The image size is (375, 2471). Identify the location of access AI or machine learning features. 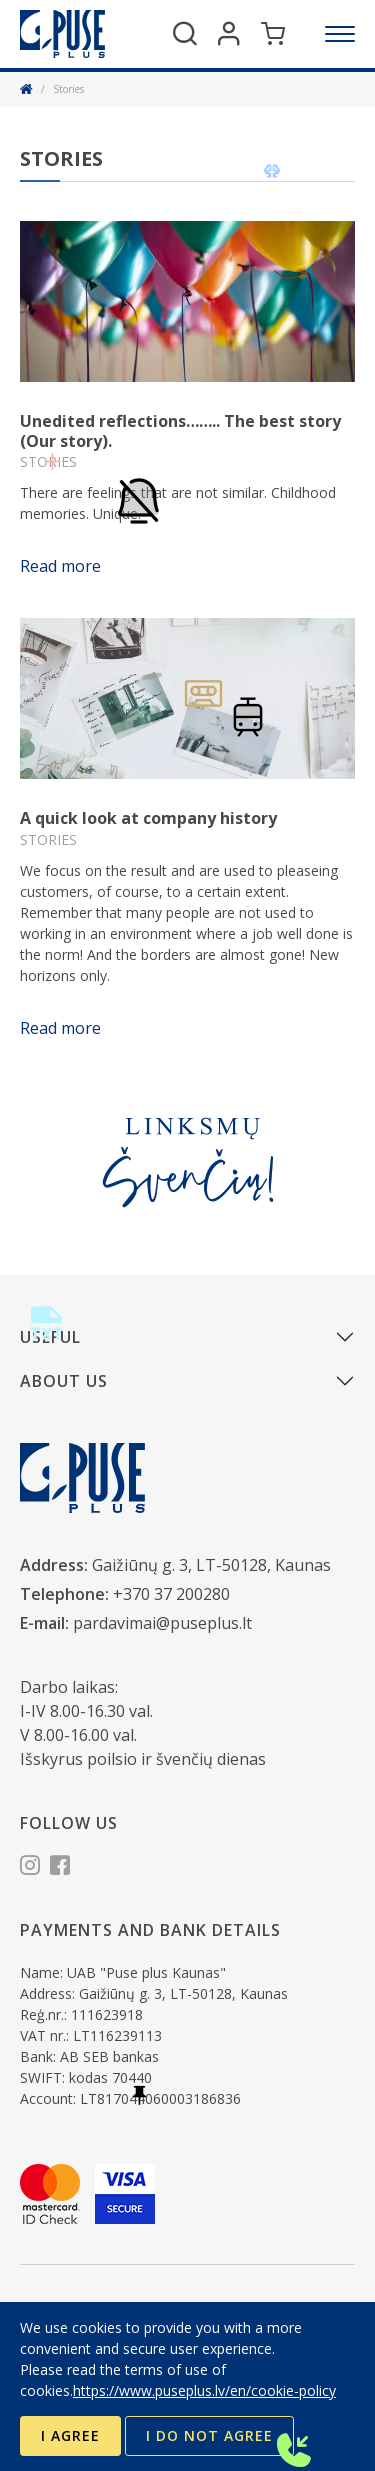
(272, 171).